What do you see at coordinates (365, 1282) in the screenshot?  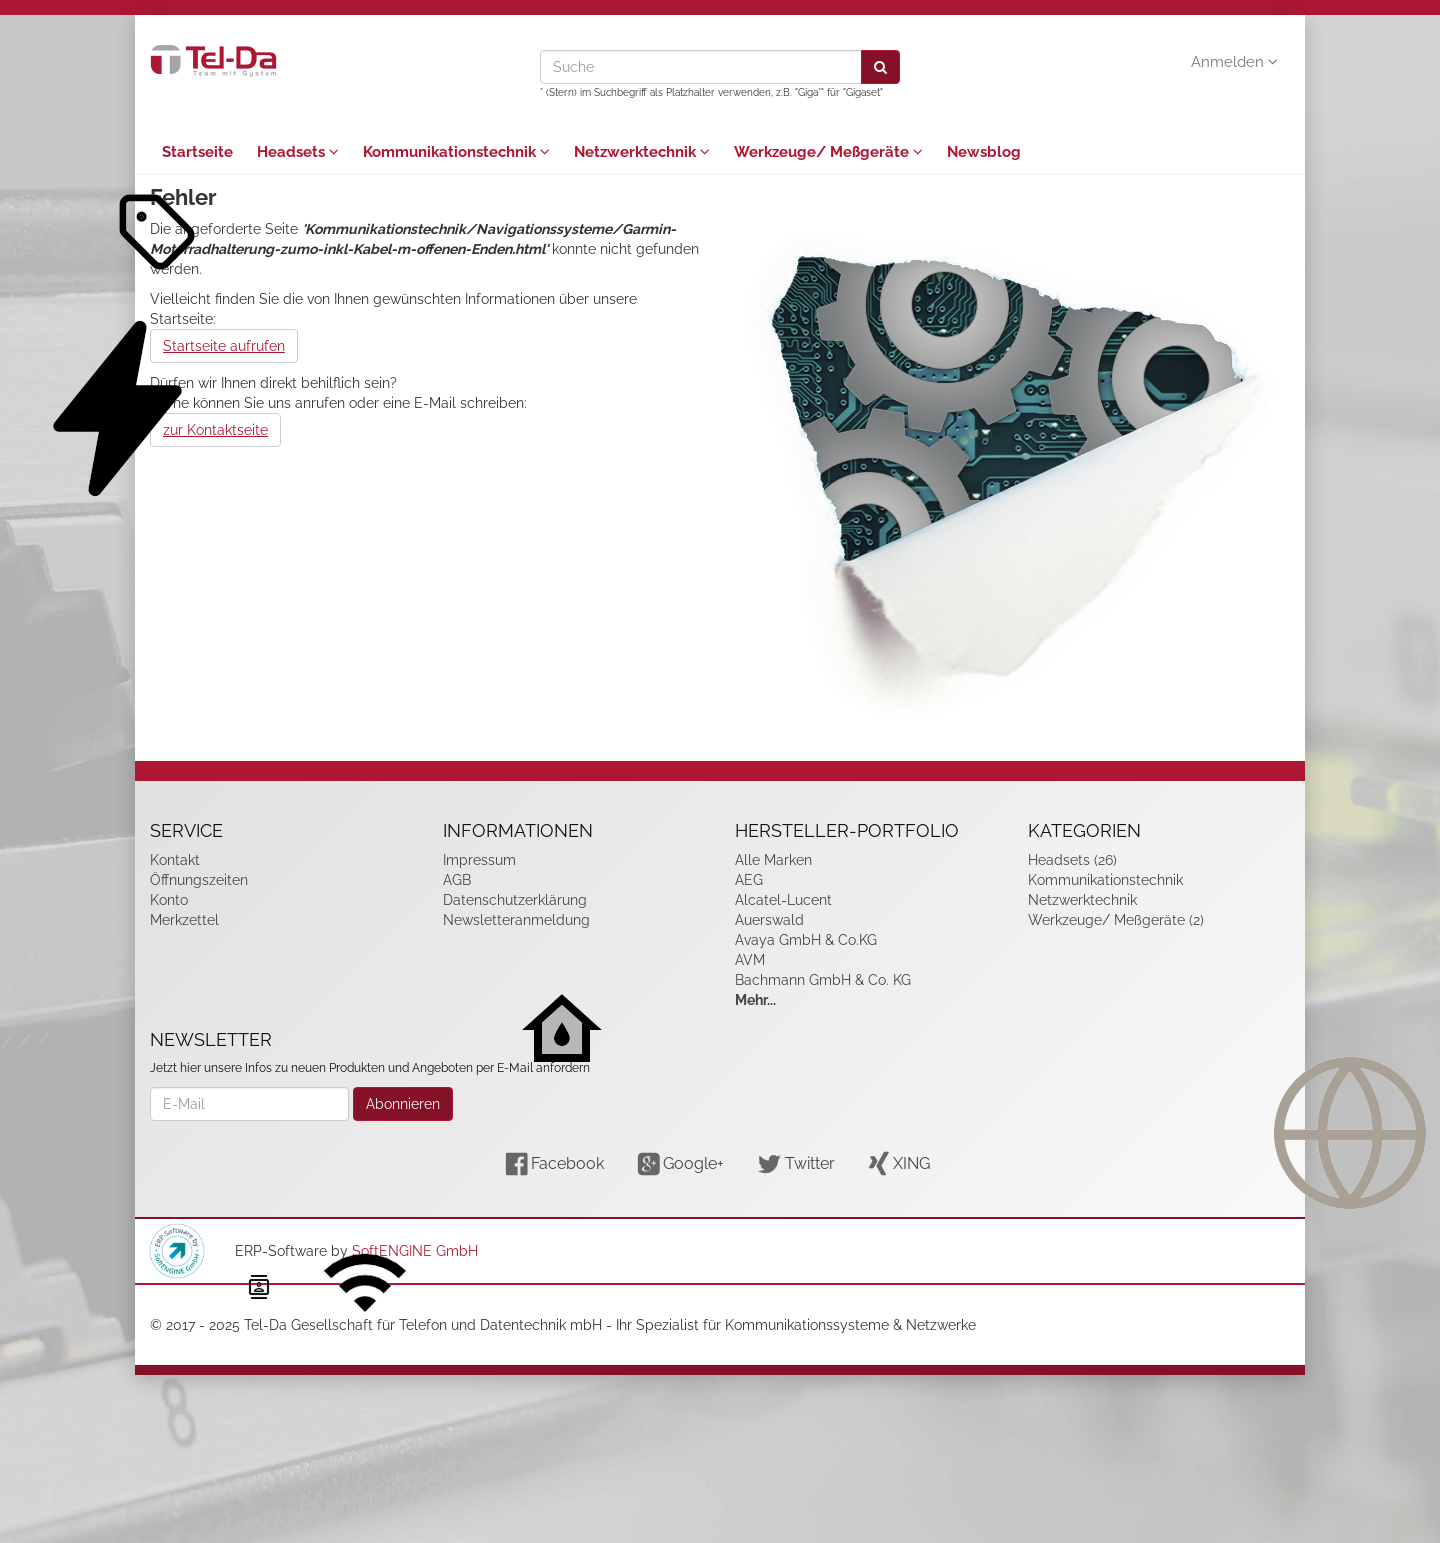 I see `indicates active wifi connection` at bounding box center [365, 1282].